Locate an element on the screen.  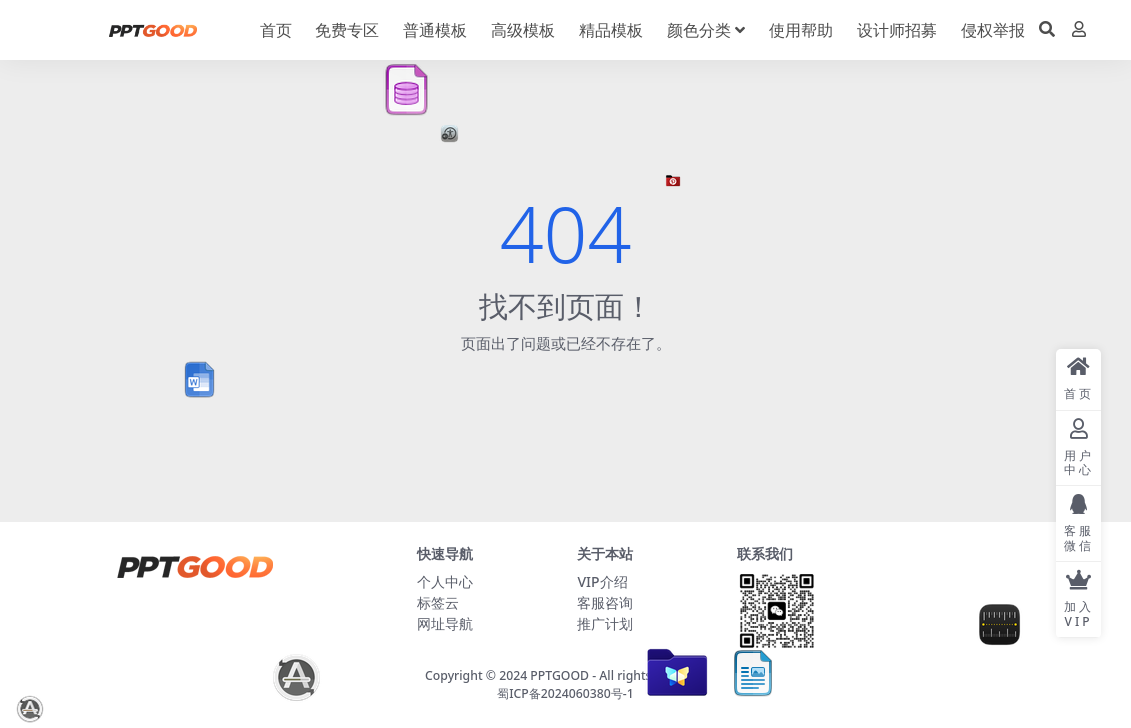
open a database file is located at coordinates (406, 89).